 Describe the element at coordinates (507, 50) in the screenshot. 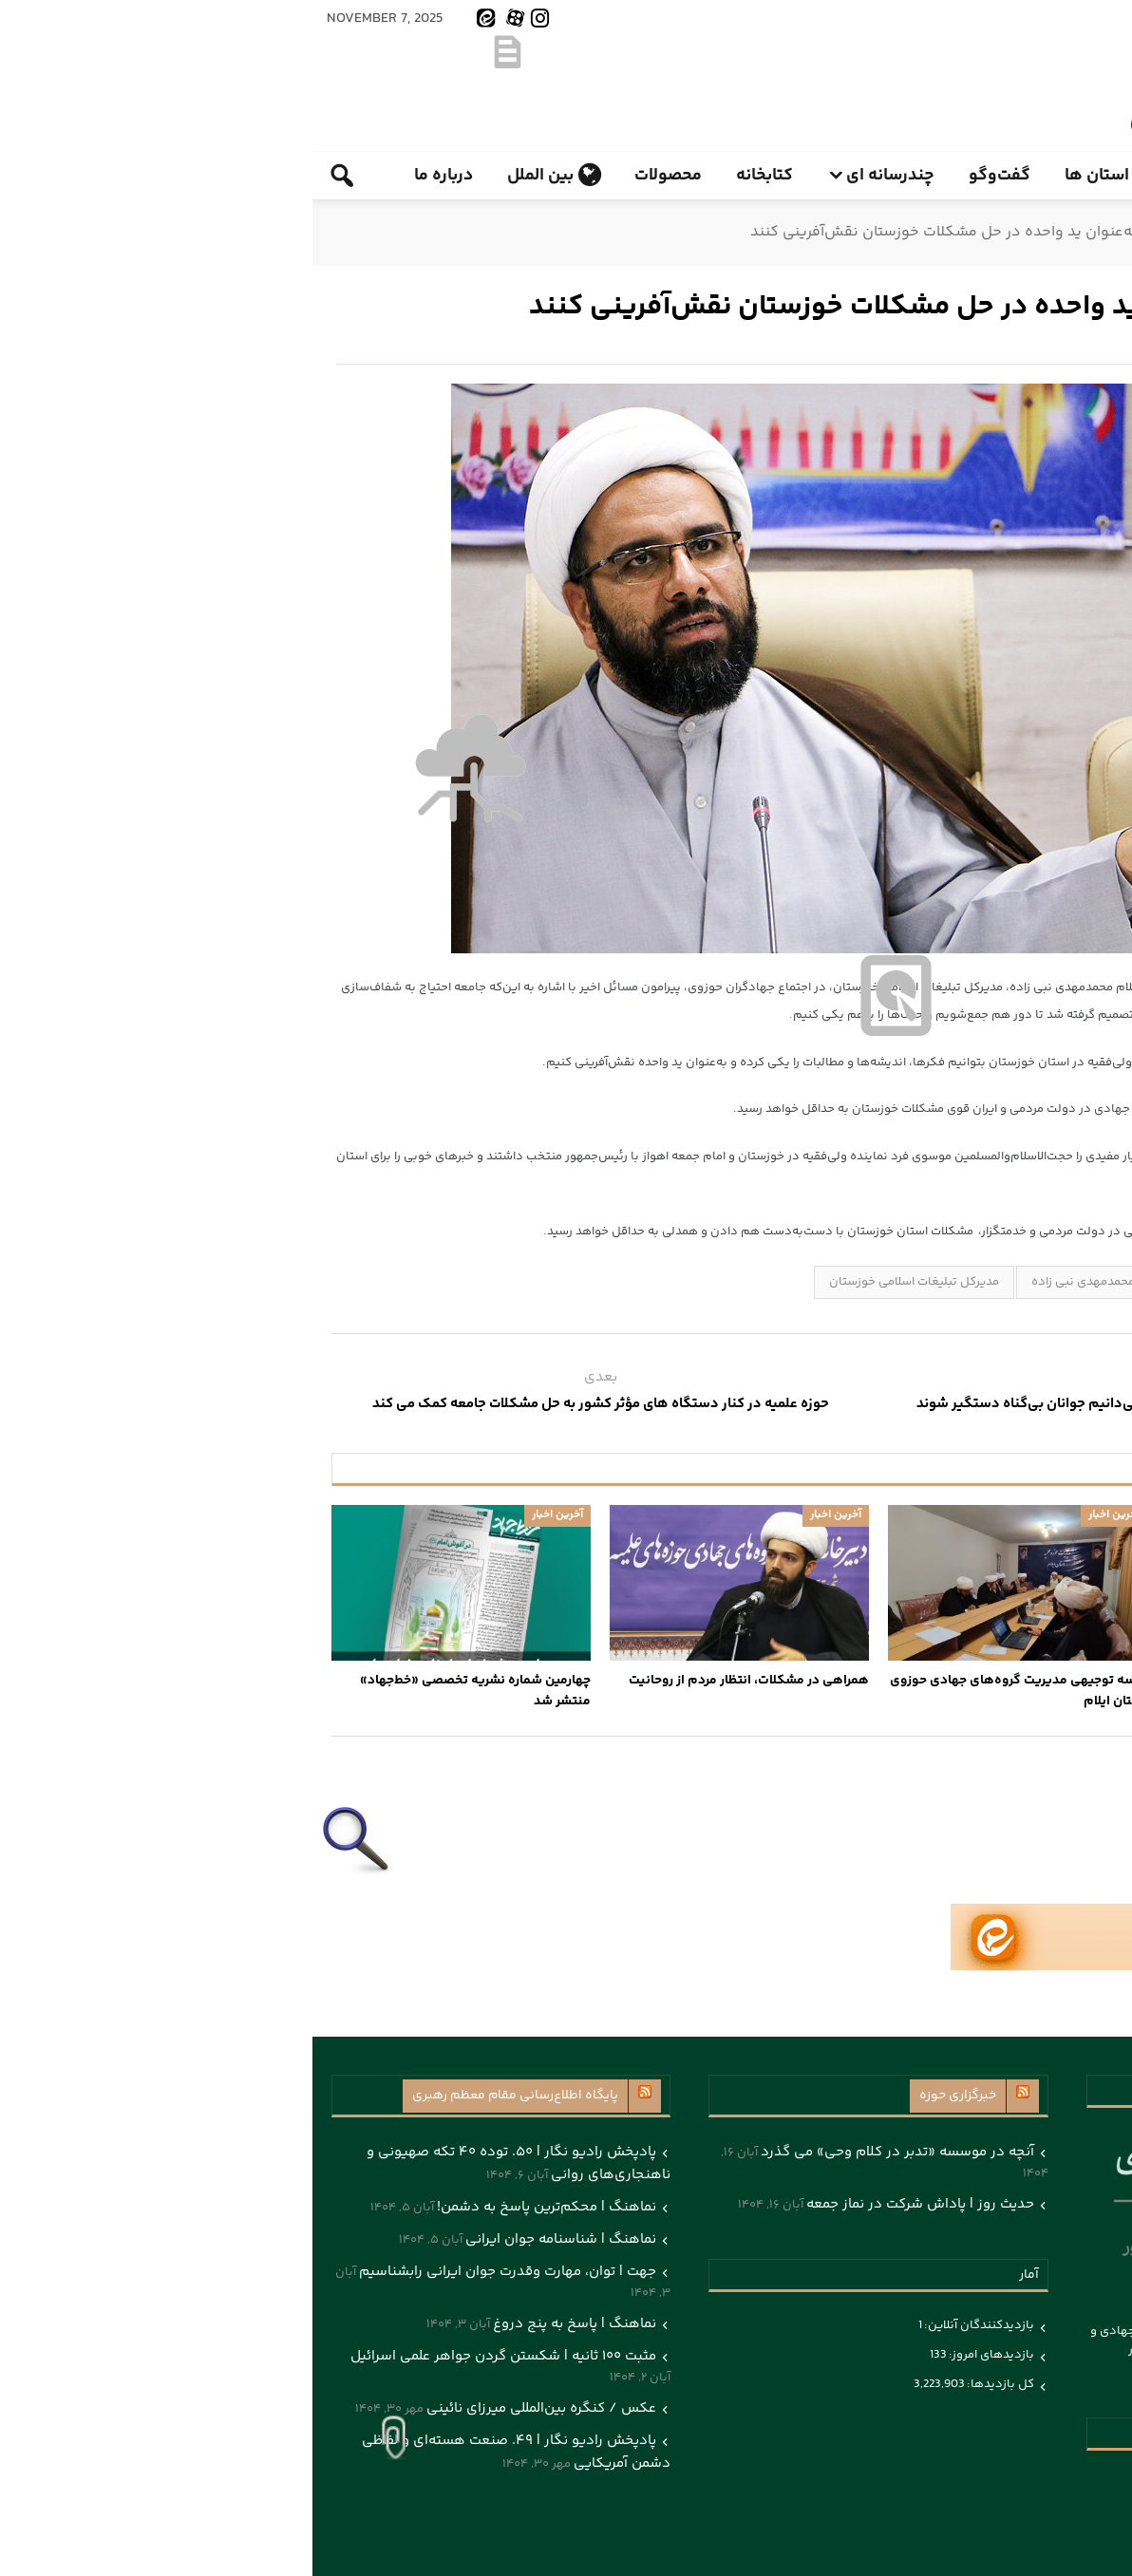

I see `select all items in a document or list` at that location.